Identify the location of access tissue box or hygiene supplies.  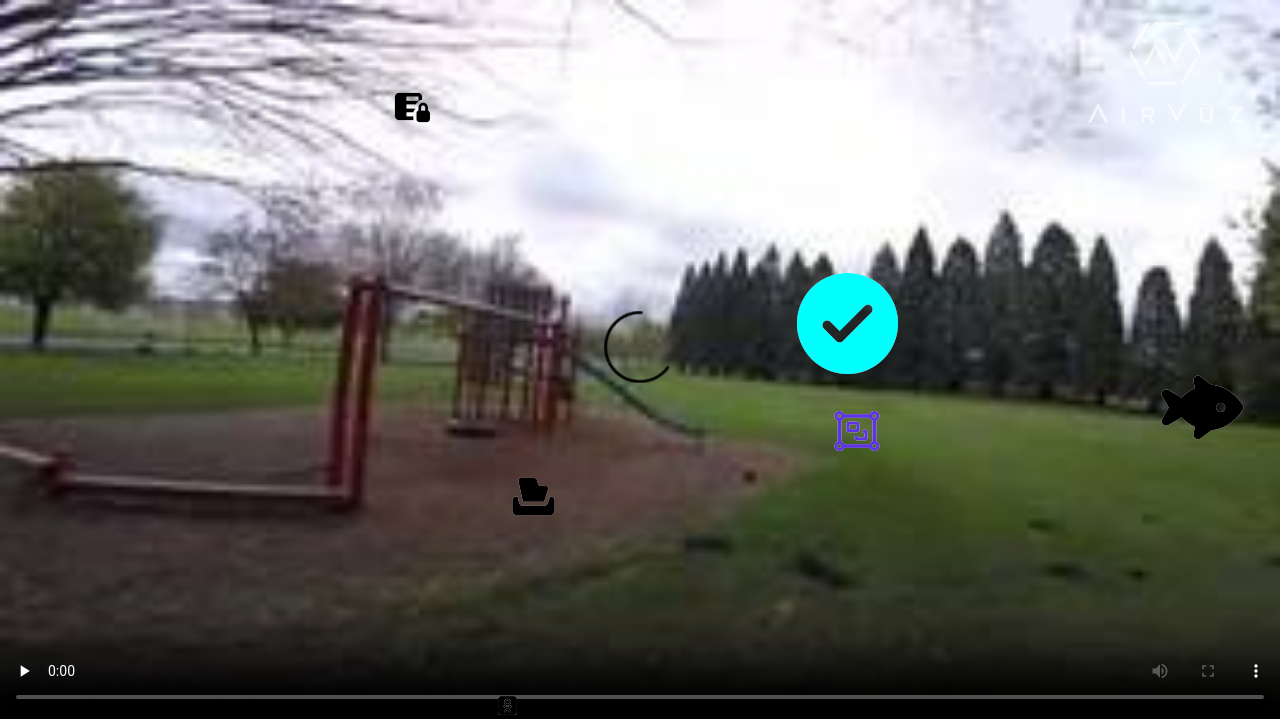
(533, 496).